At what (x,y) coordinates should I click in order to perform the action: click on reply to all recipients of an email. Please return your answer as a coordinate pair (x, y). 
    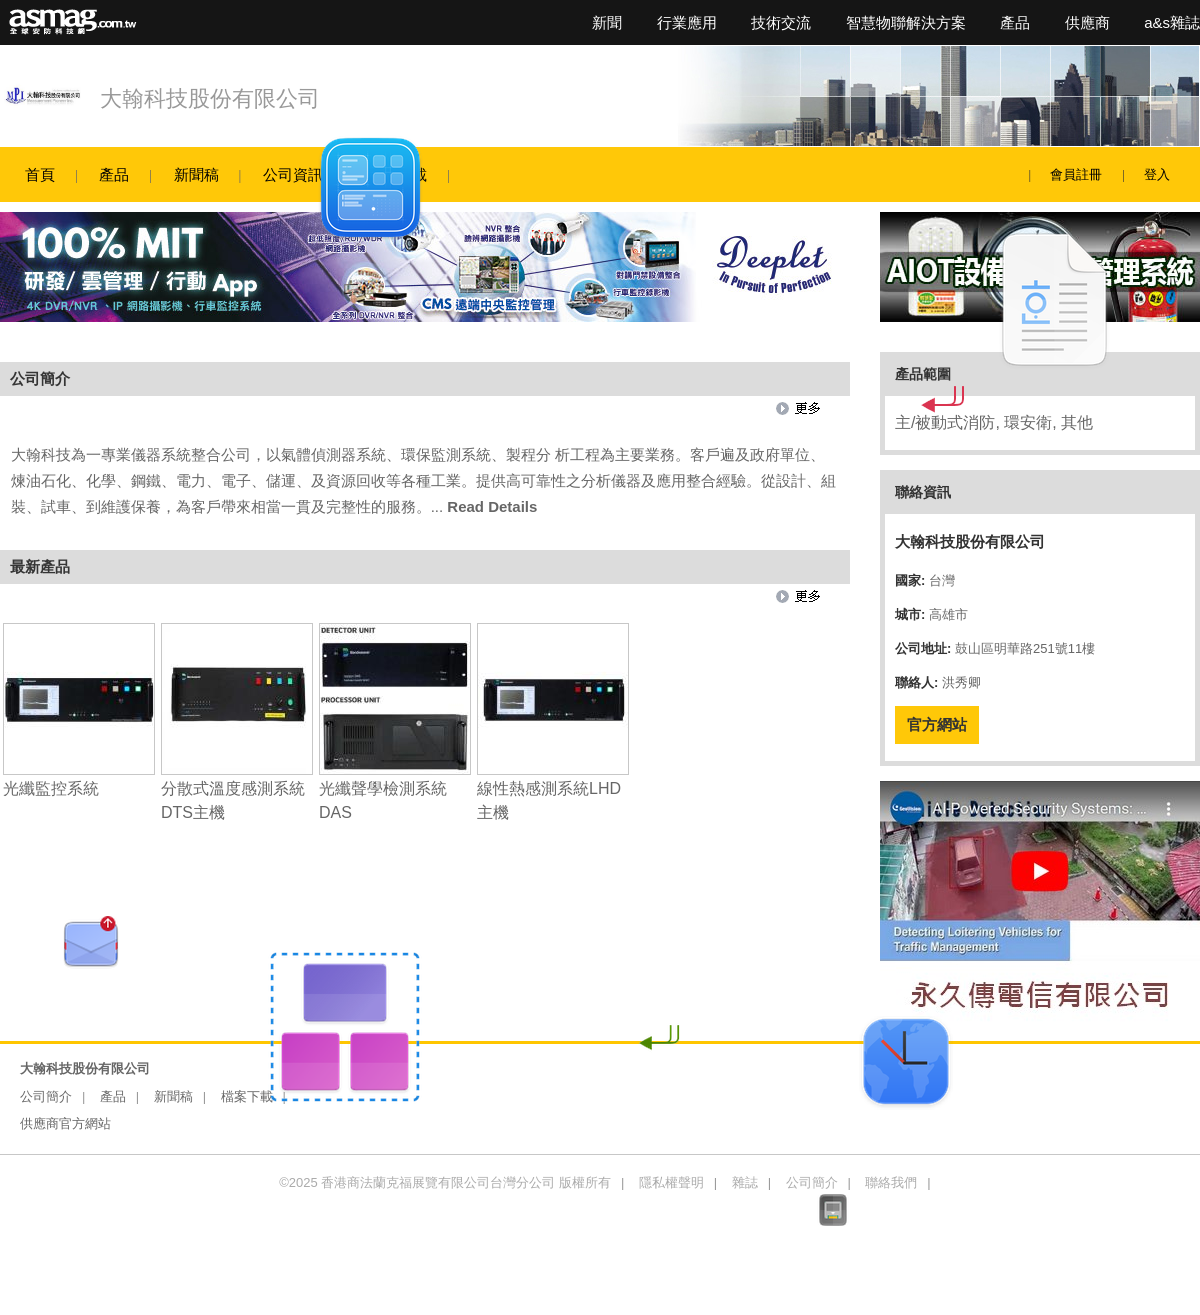
    Looking at the image, I should click on (942, 396).